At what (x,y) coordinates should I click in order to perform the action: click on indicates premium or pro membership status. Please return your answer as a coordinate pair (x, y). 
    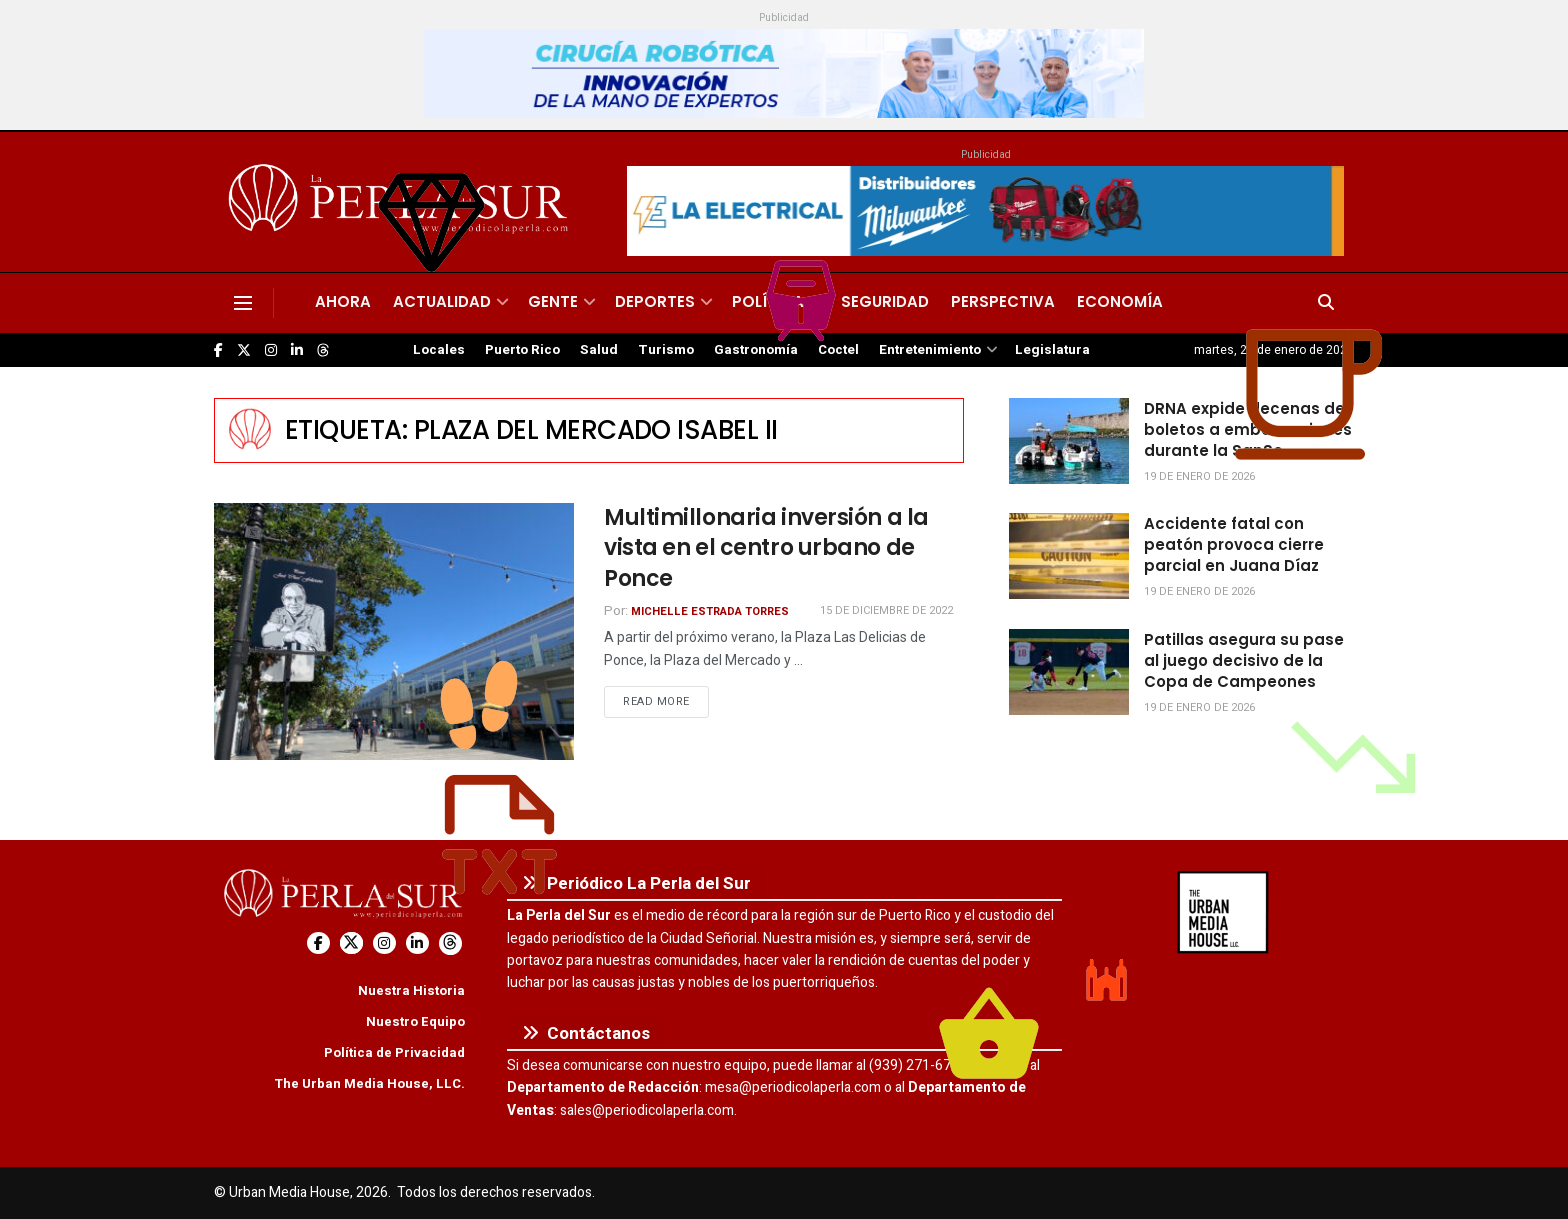
    Looking at the image, I should click on (431, 222).